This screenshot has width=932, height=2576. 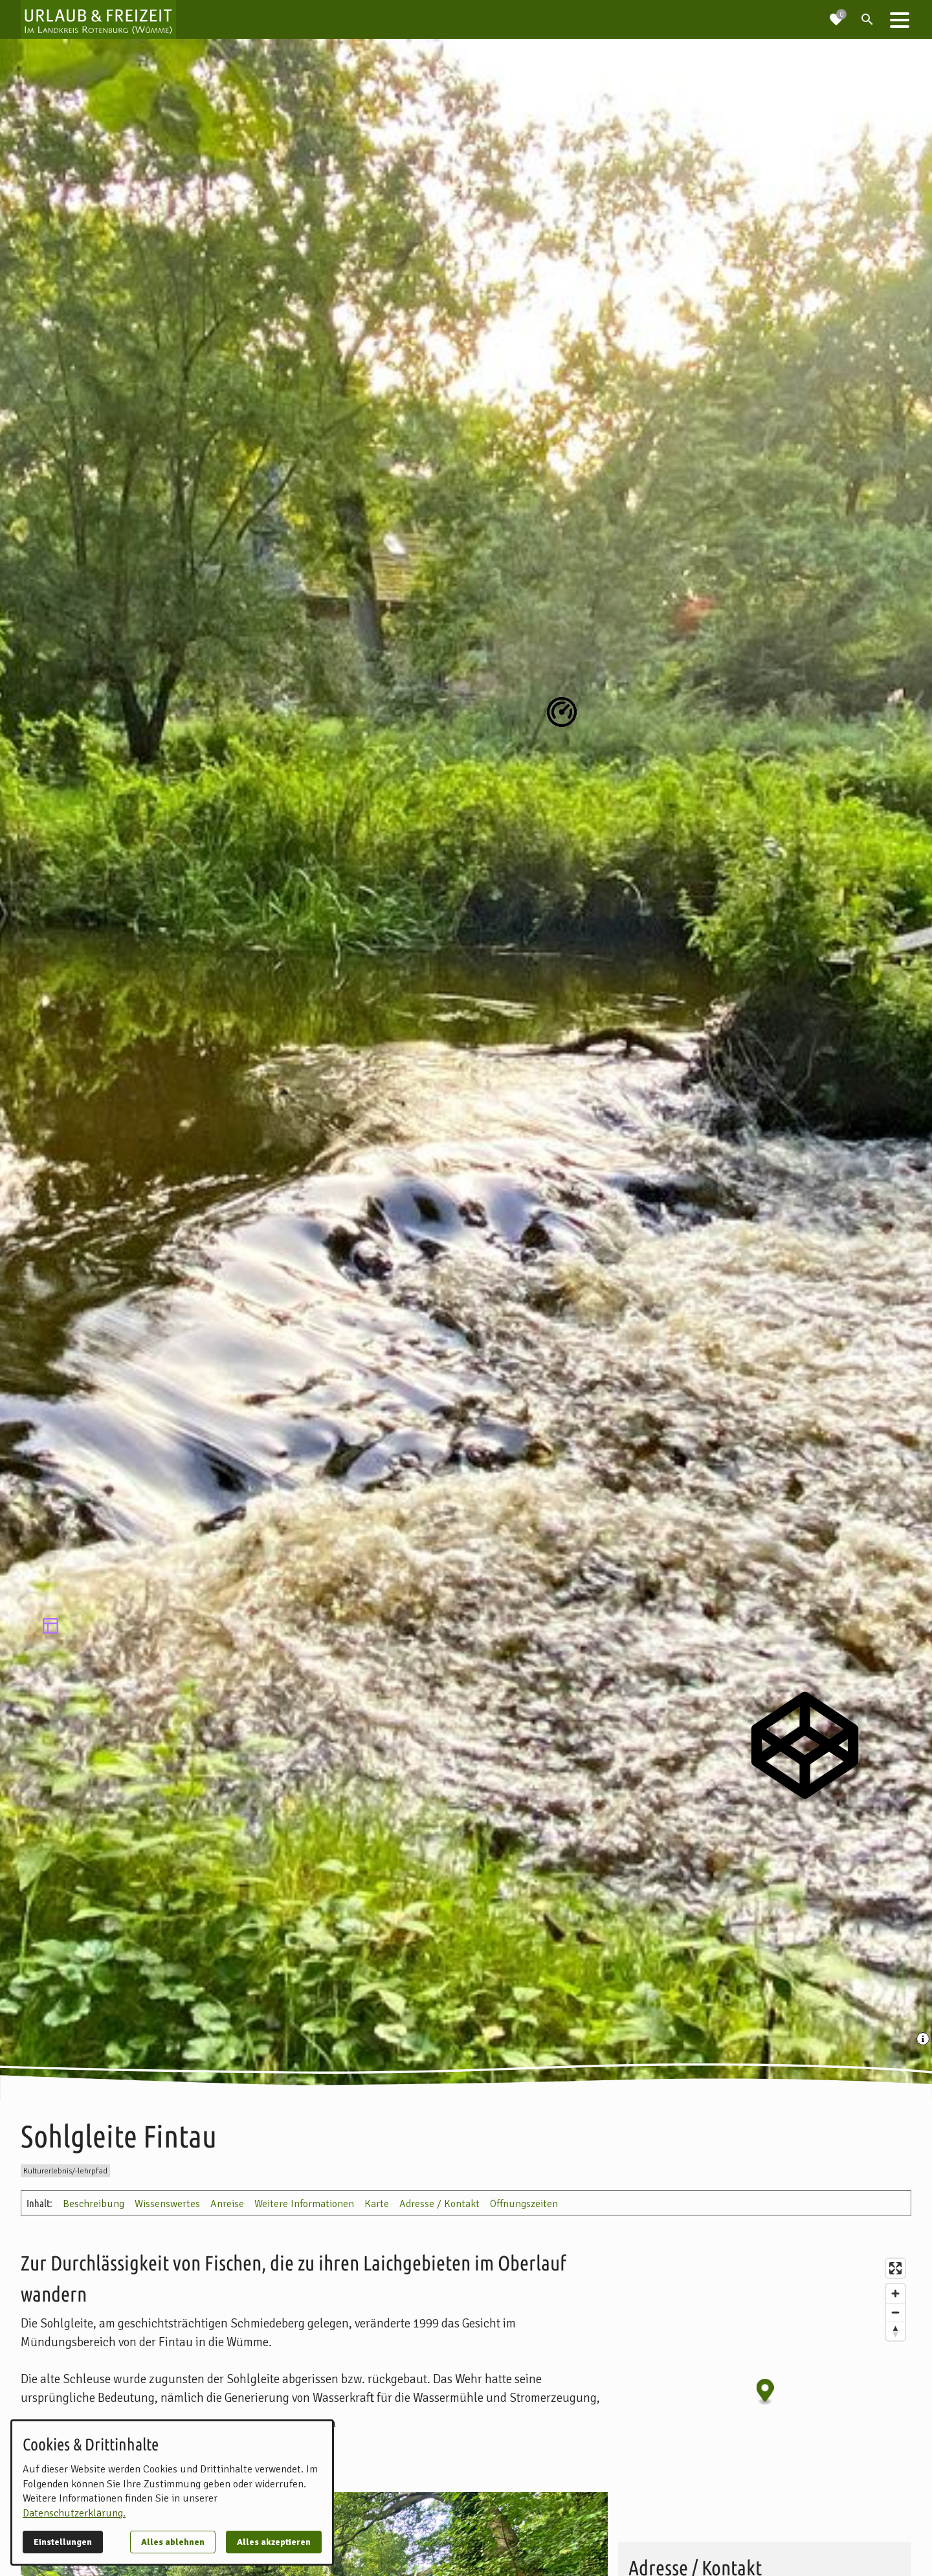 What do you see at coordinates (562, 712) in the screenshot?
I see `access the dashboard` at bounding box center [562, 712].